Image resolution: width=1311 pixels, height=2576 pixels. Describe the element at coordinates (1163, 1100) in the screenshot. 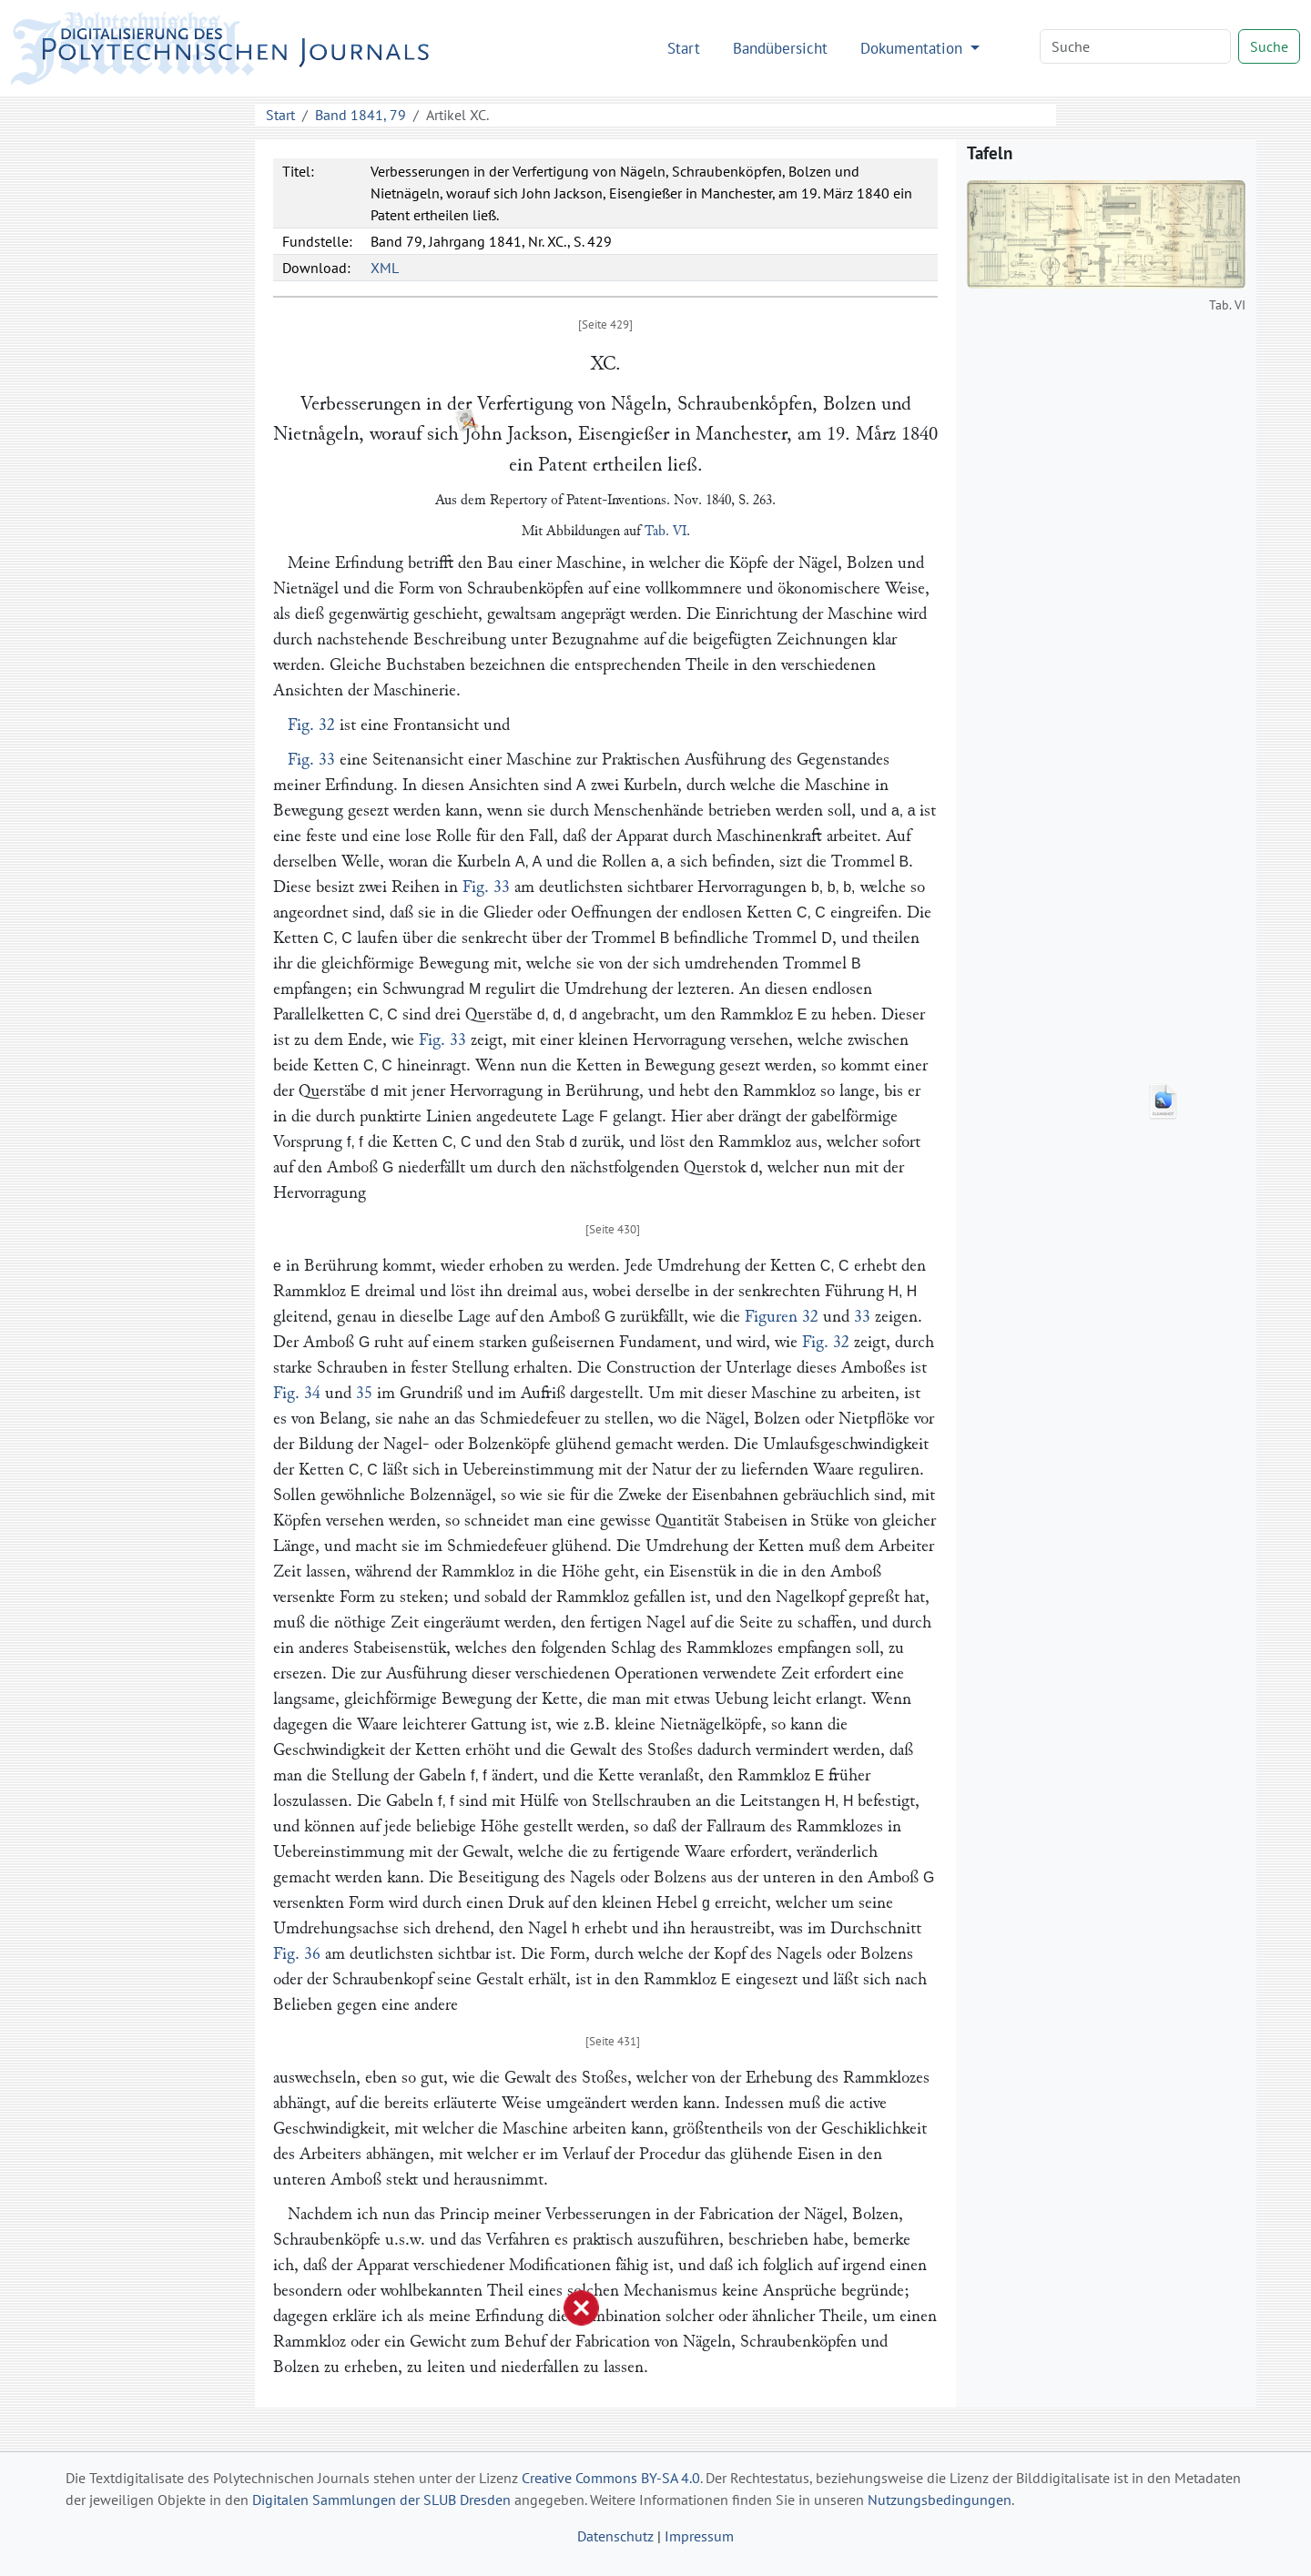

I see `open a screenshot or capture in CleanShot X` at that location.